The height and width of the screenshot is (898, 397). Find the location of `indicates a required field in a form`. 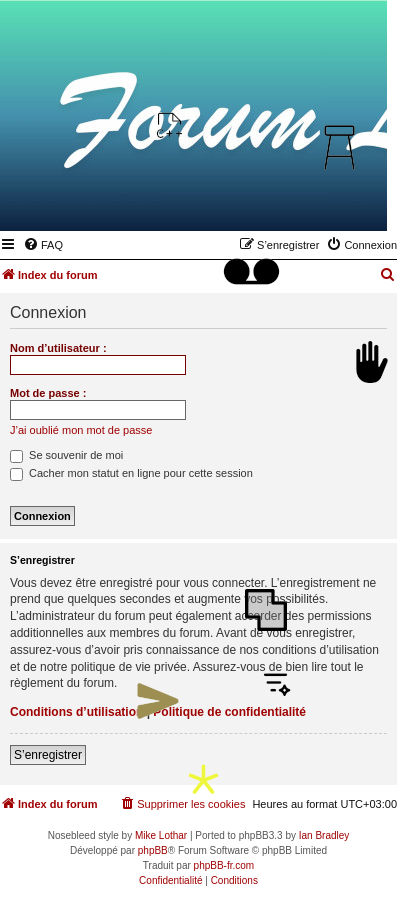

indicates a required field in a form is located at coordinates (203, 780).